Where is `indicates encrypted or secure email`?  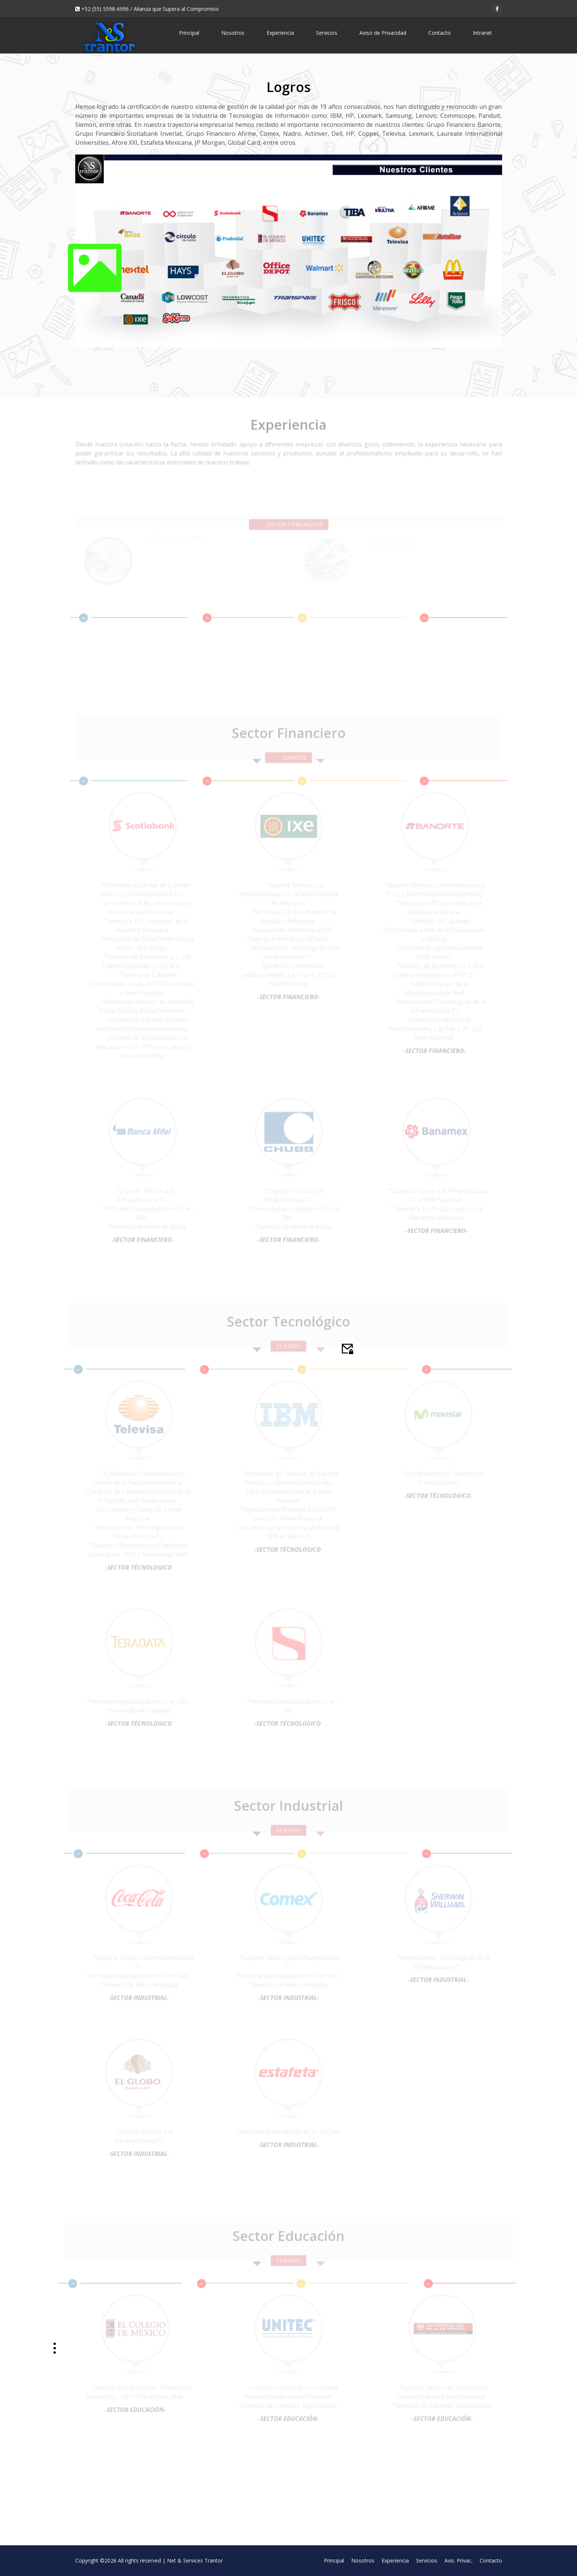 indicates encrypted or secure email is located at coordinates (347, 1348).